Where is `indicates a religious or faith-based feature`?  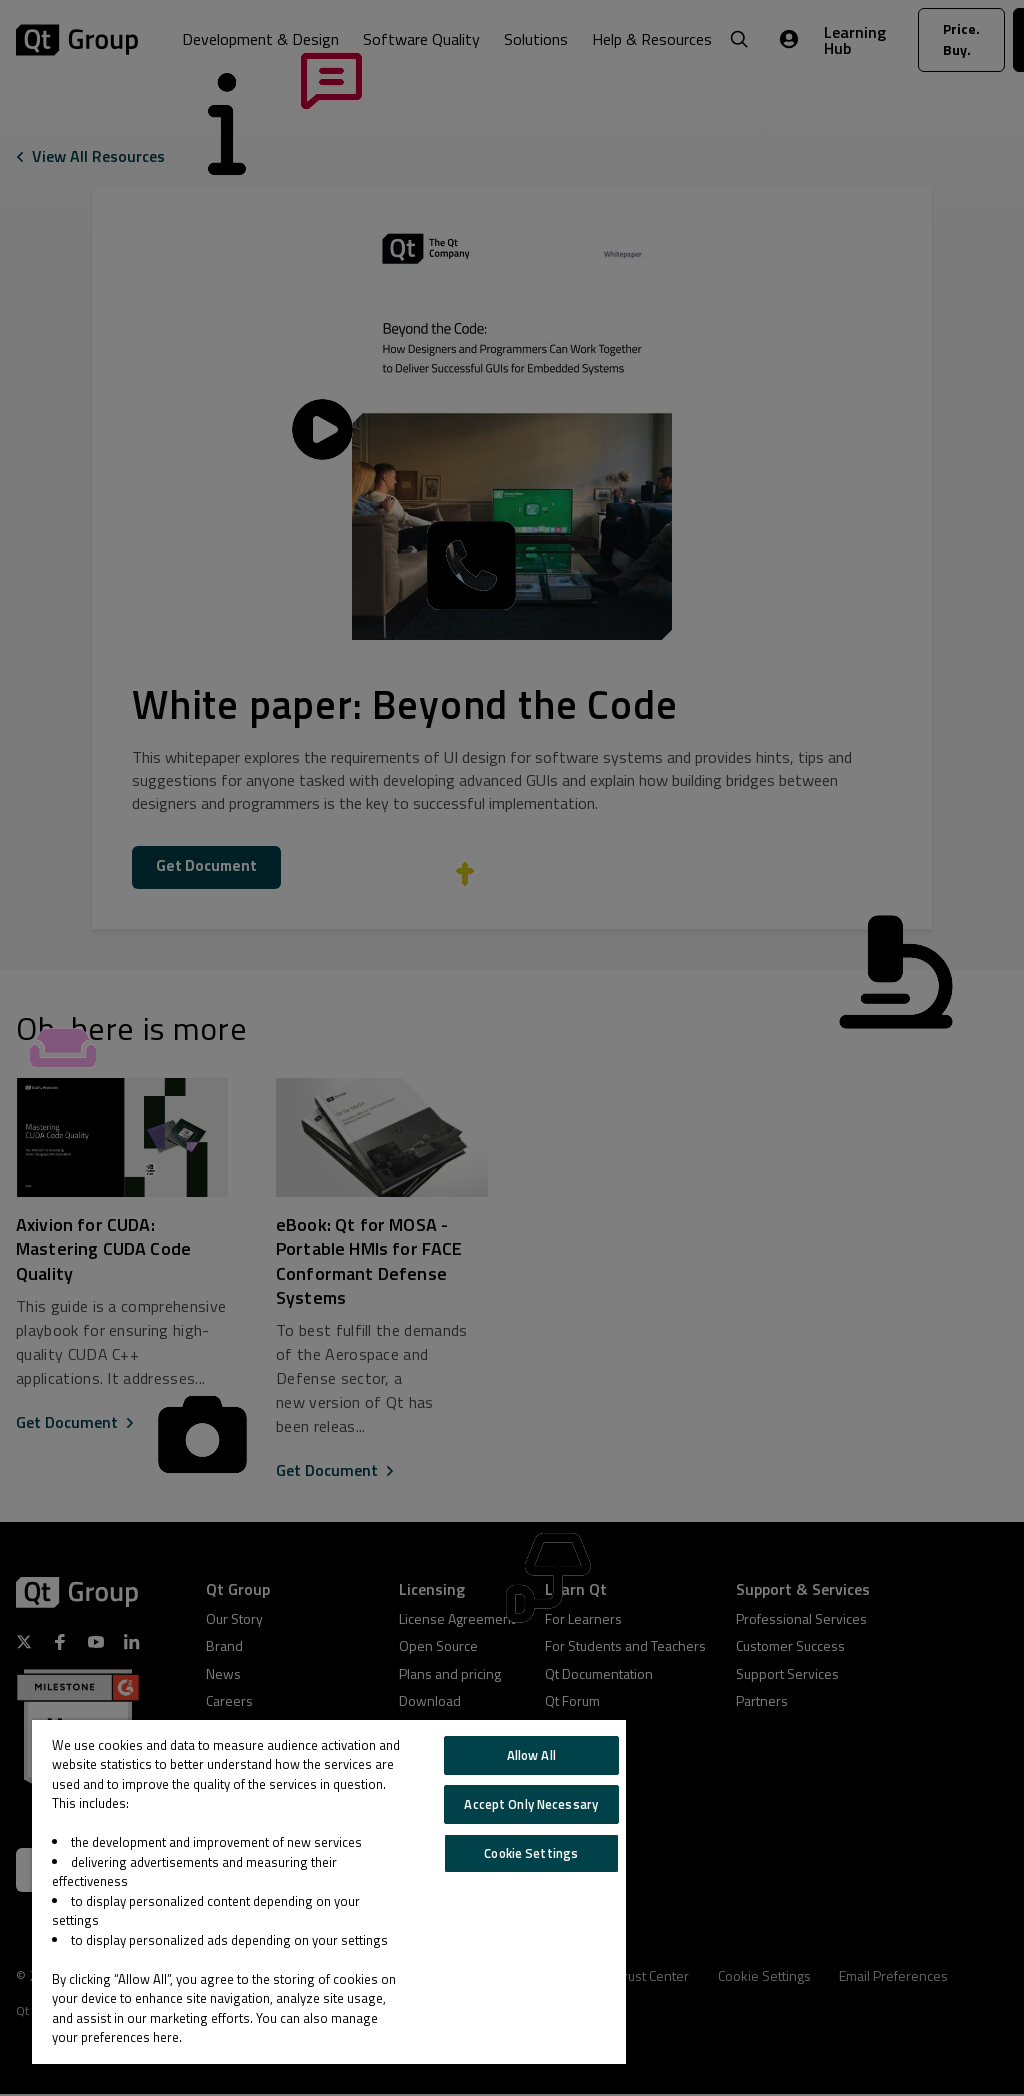 indicates a religious or faith-based feature is located at coordinates (465, 874).